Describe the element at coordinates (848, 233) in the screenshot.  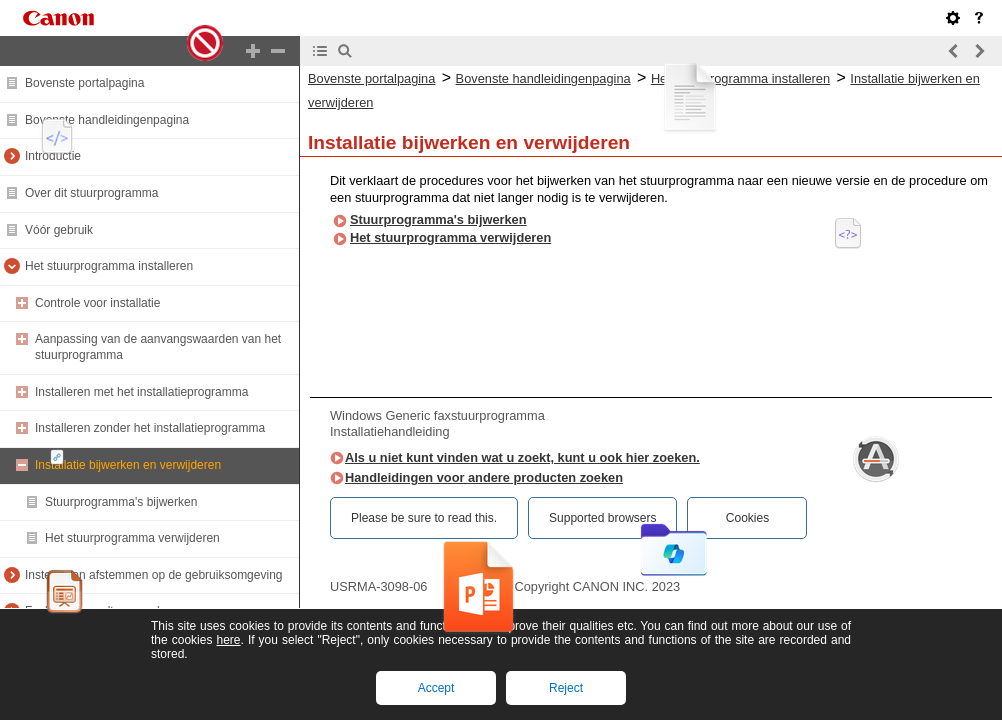
I see `open a php source code file` at that location.